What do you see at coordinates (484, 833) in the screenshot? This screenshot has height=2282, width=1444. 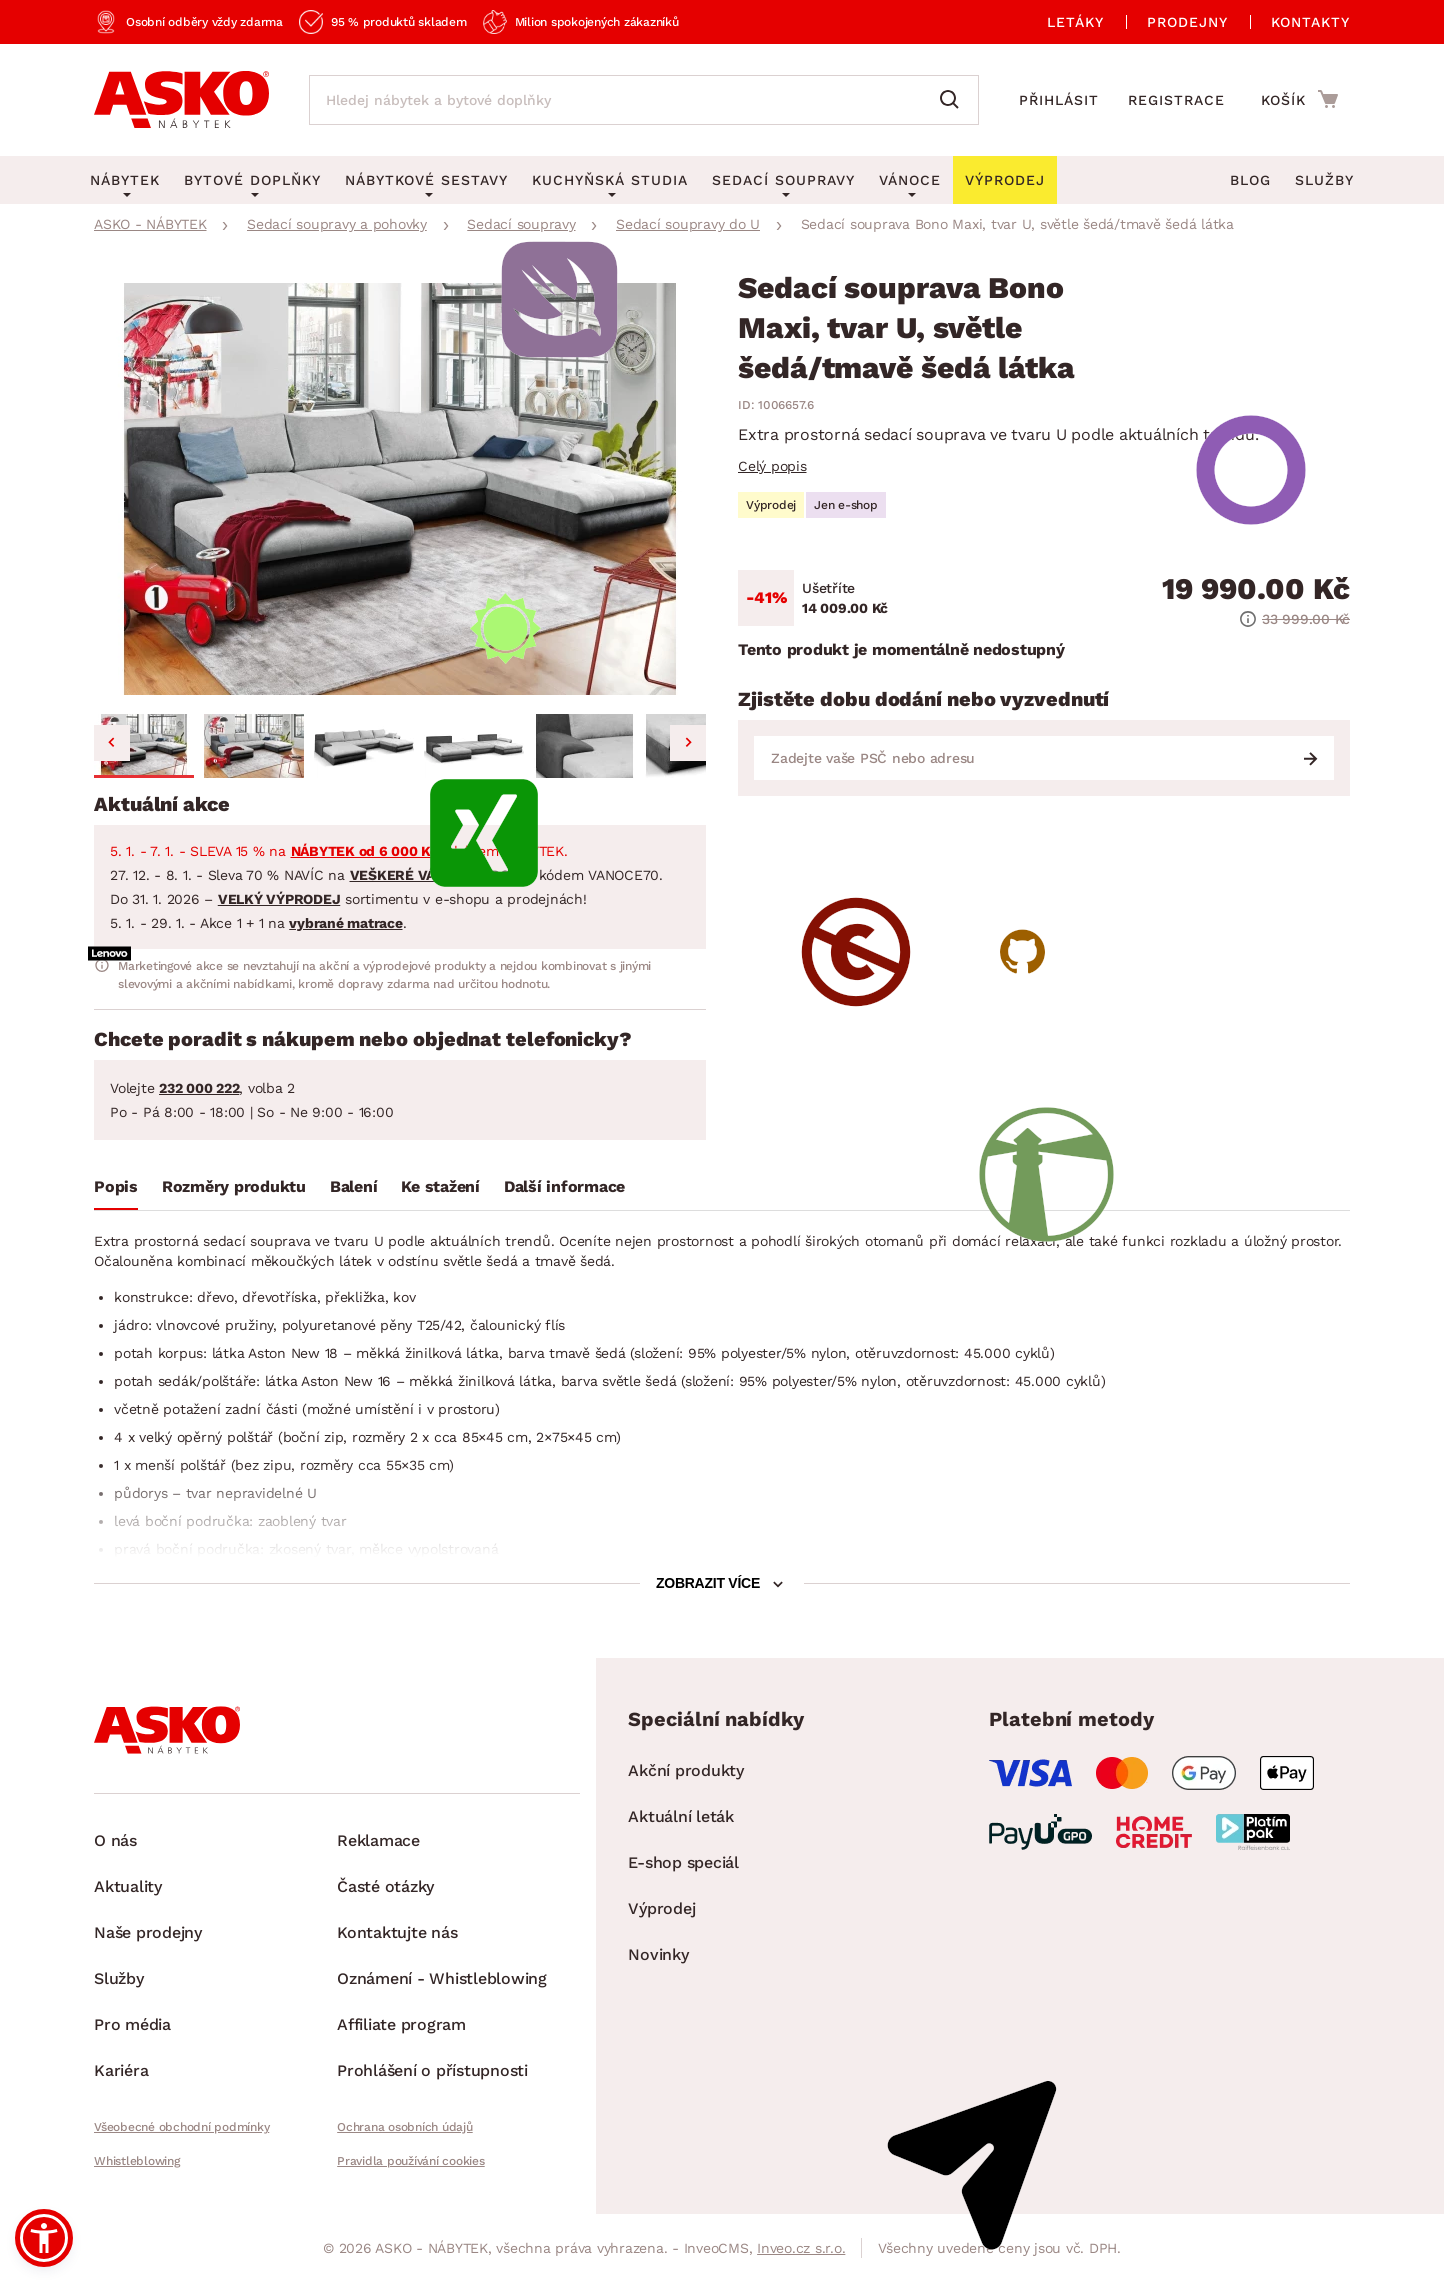 I see `open XING professional network app` at bounding box center [484, 833].